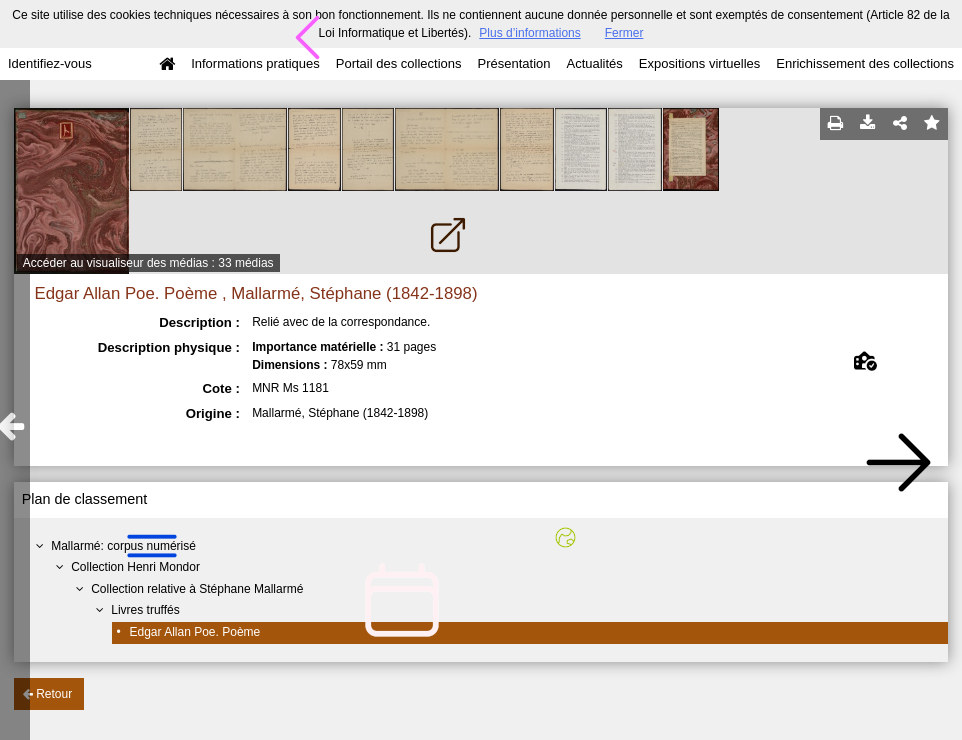 The height and width of the screenshot is (740, 962). Describe the element at coordinates (307, 37) in the screenshot. I see `go back to the previous screen` at that location.